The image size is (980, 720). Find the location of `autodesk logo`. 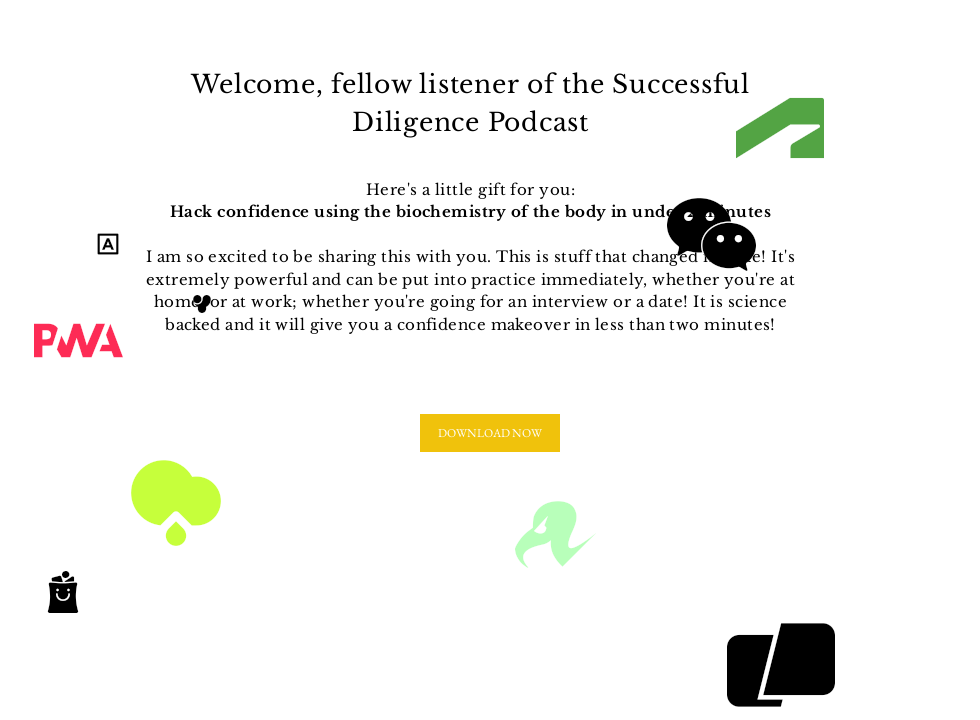

autodesk logo is located at coordinates (780, 128).